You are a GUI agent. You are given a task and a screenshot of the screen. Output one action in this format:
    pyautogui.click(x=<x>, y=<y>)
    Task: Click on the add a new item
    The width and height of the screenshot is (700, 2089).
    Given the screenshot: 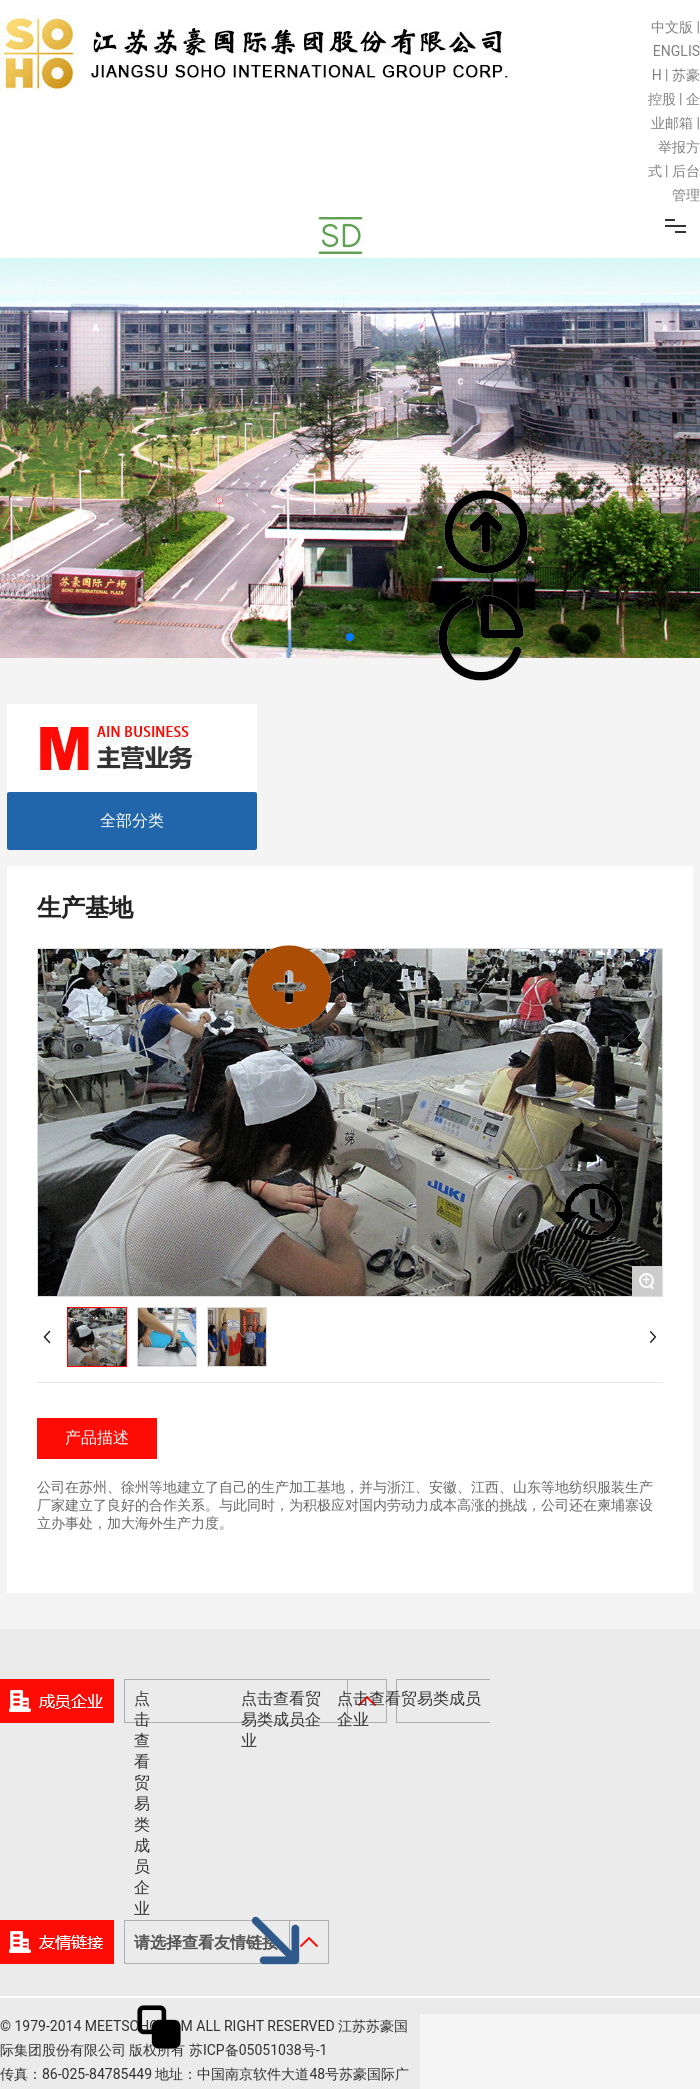 What is the action you would take?
    pyautogui.click(x=289, y=987)
    